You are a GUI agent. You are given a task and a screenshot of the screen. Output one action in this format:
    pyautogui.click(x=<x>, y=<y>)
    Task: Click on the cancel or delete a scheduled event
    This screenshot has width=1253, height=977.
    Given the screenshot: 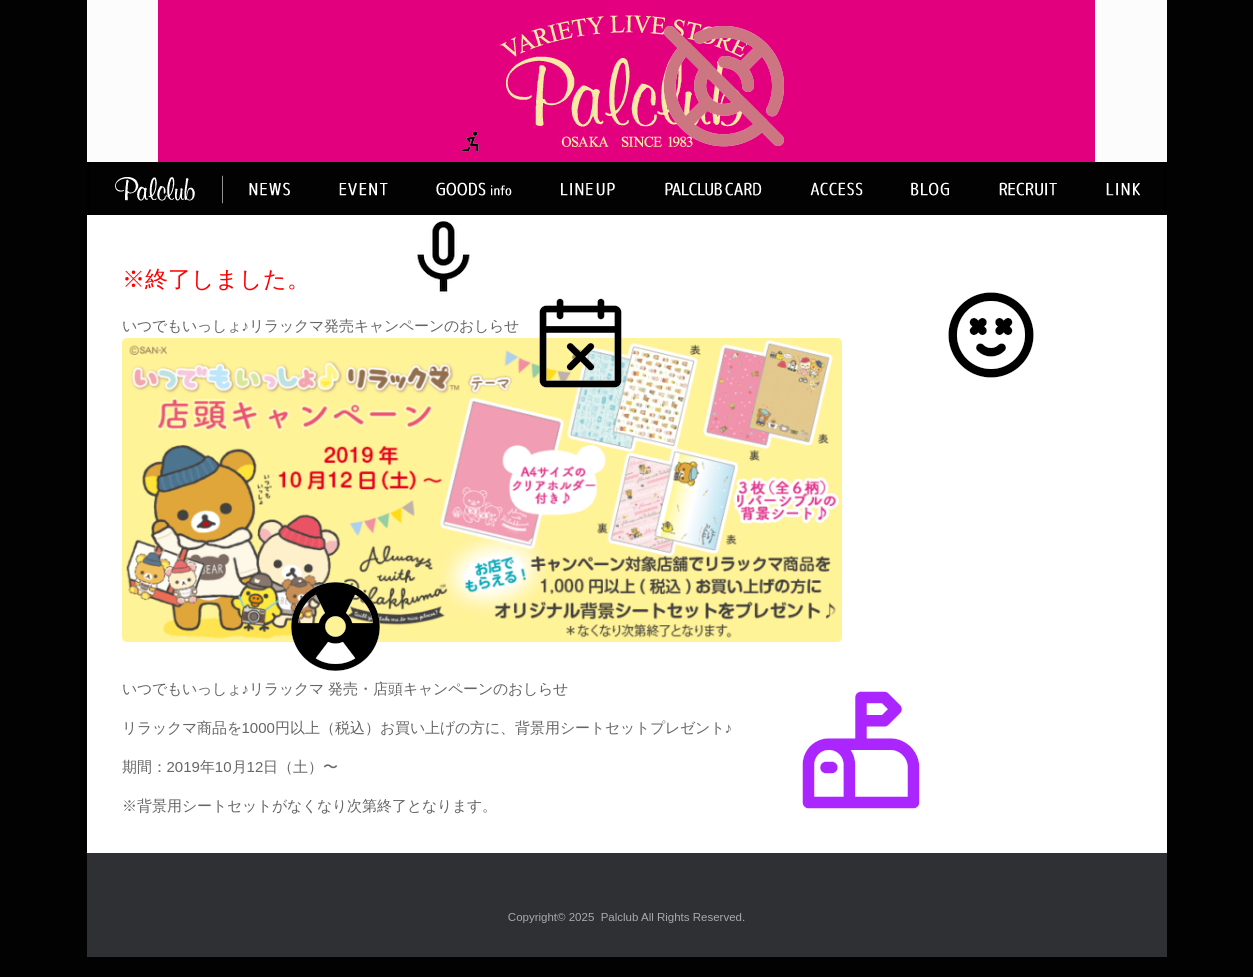 What is the action you would take?
    pyautogui.click(x=580, y=346)
    